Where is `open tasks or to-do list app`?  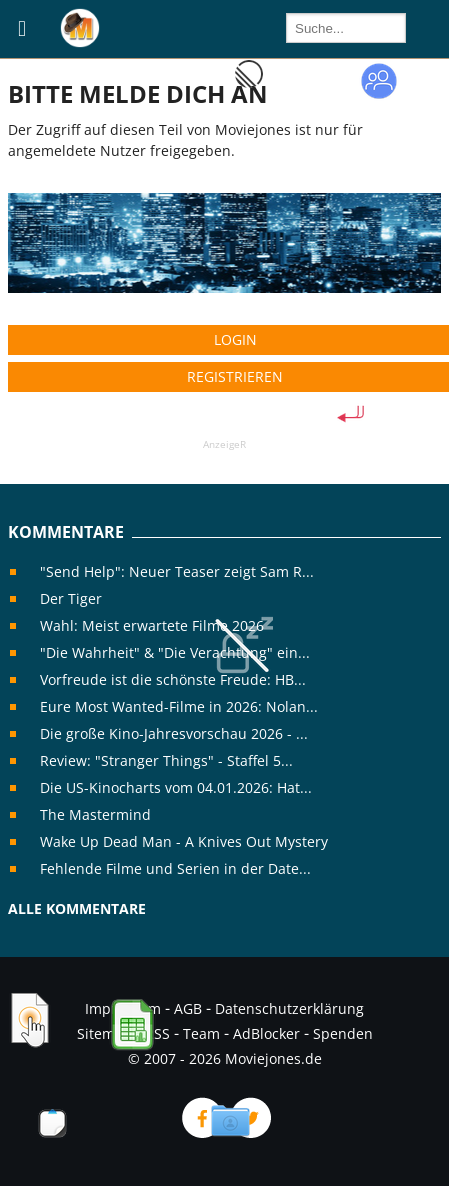 open tasks or to-do list app is located at coordinates (52, 1123).